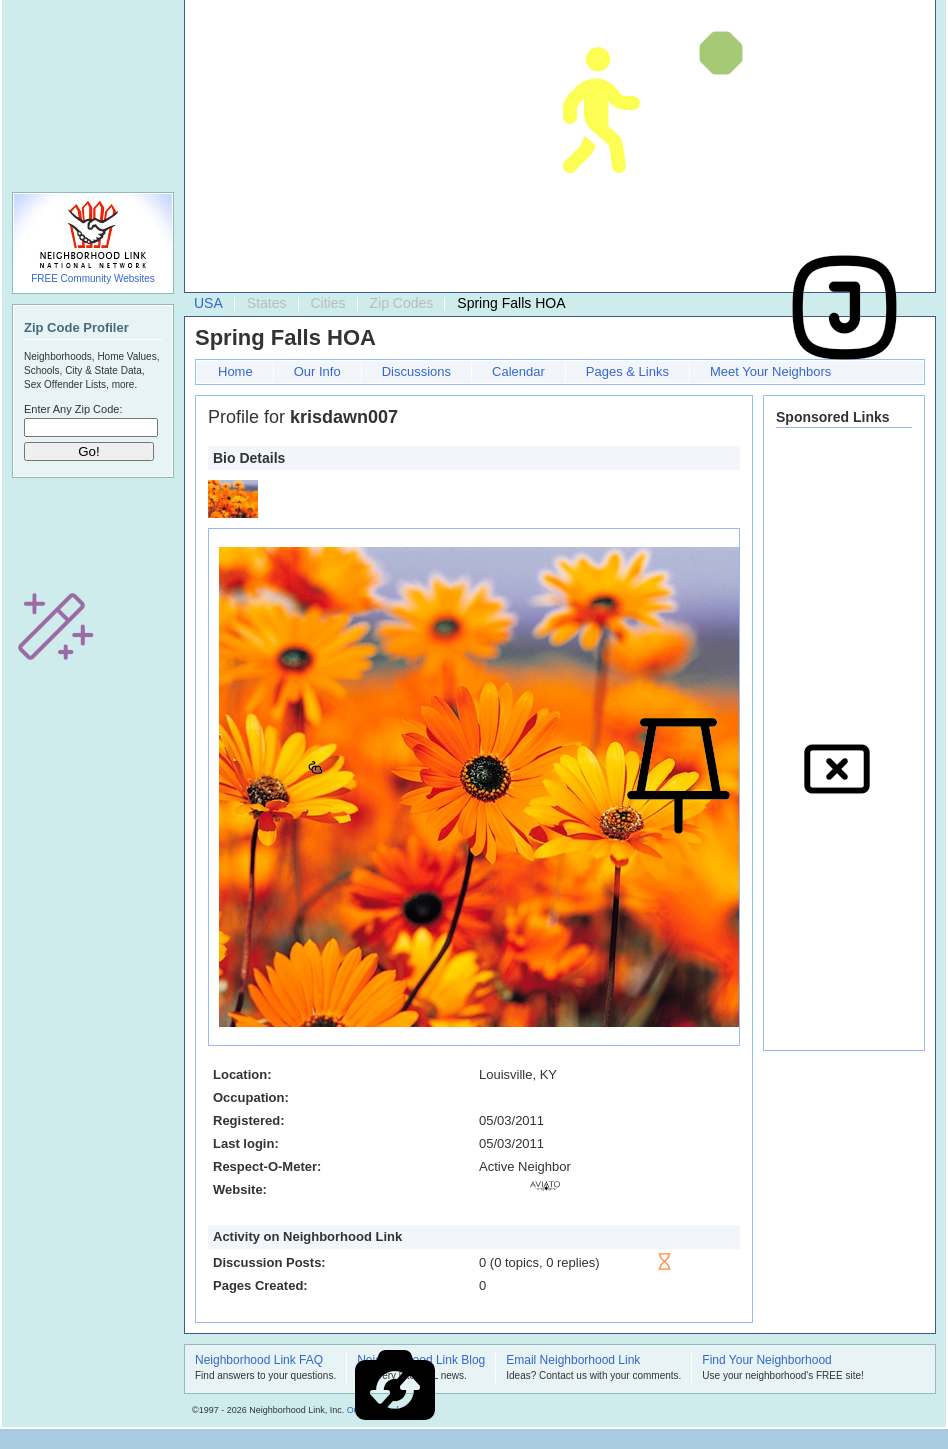  Describe the element at coordinates (545, 1186) in the screenshot. I see `aviato company logo from the tv series silicon valley` at that location.